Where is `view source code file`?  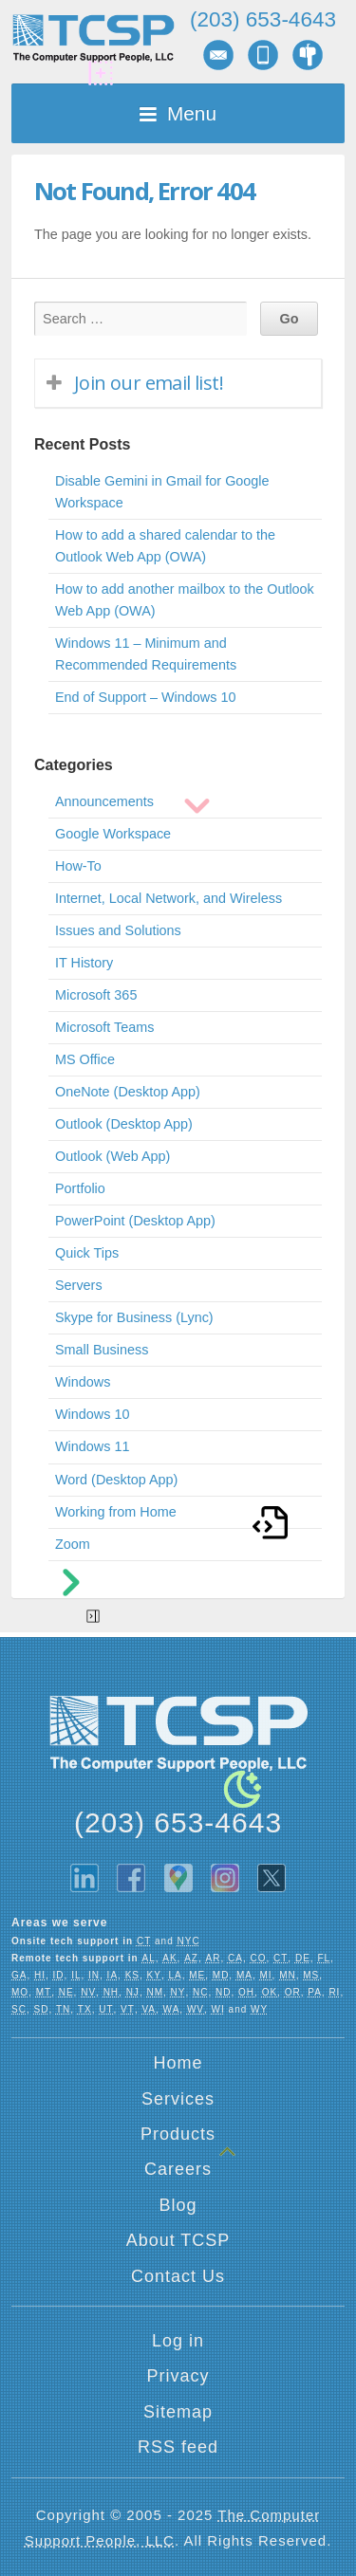
view source code file is located at coordinates (270, 1523).